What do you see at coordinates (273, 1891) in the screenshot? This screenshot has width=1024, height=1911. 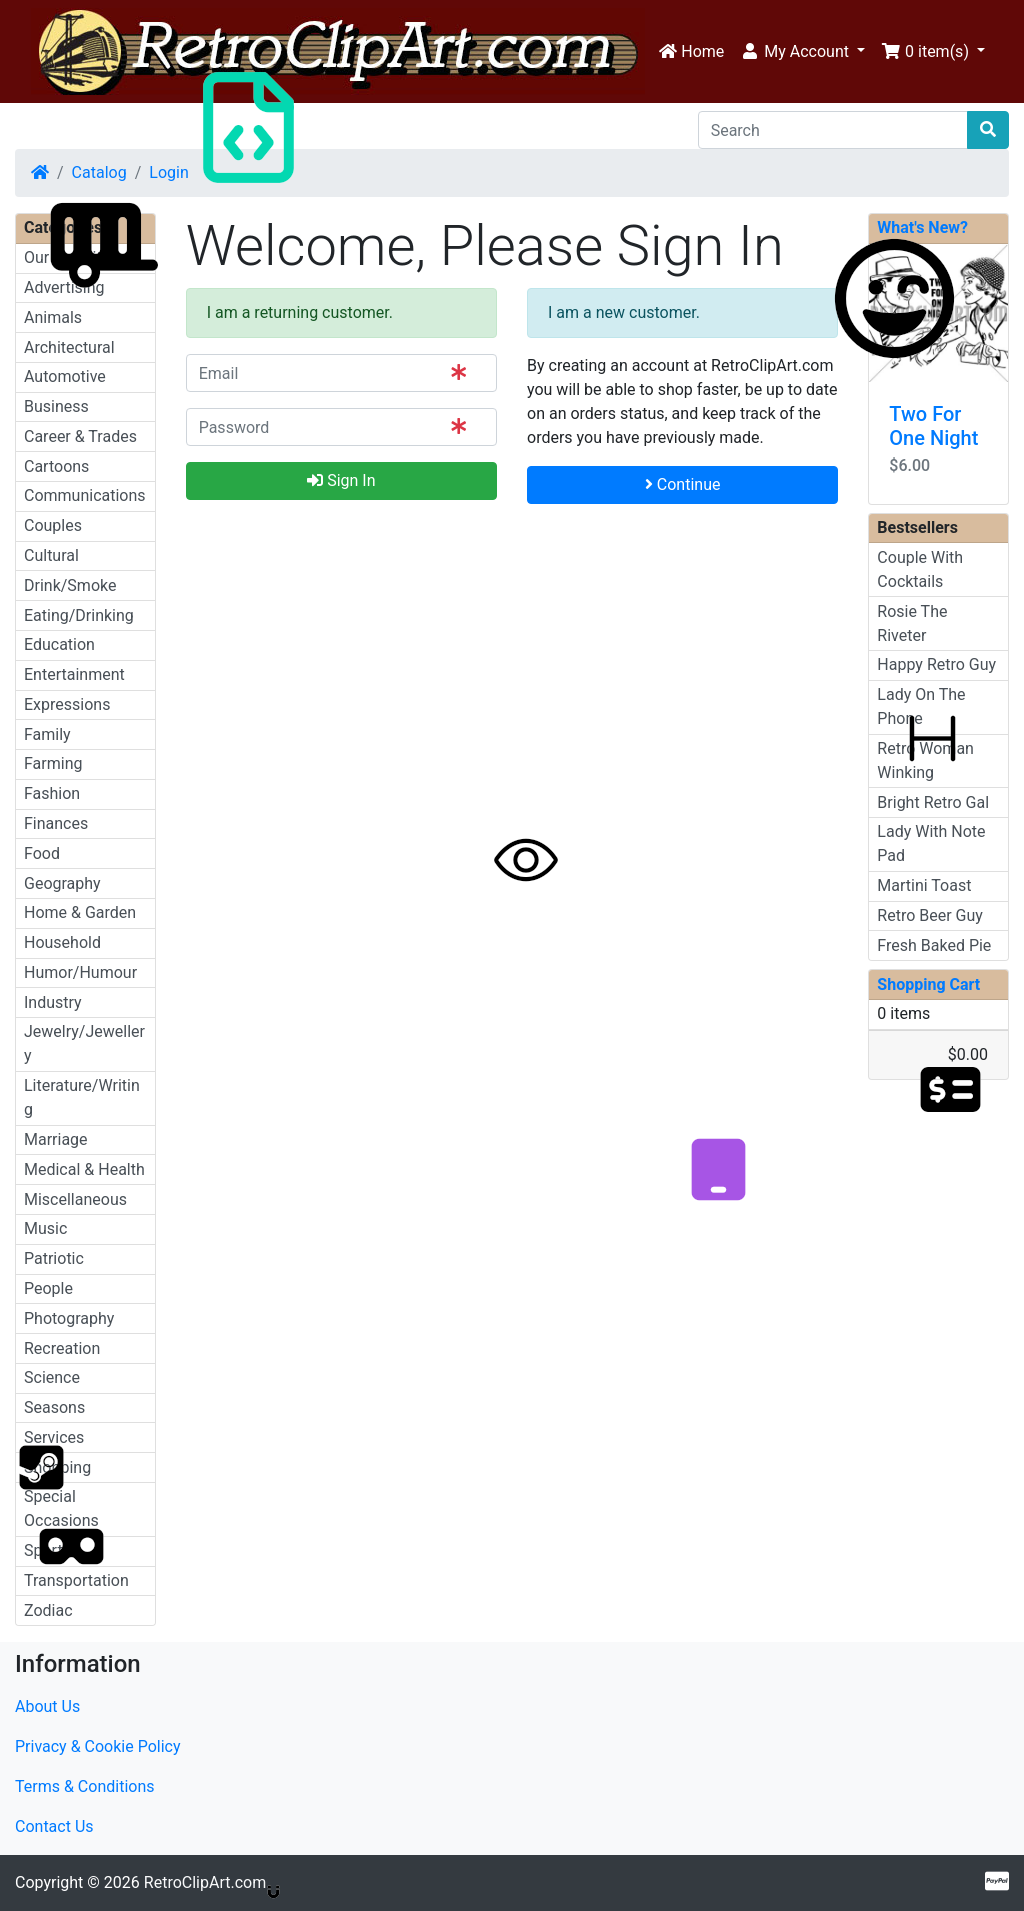 I see `attract or pull related items together` at bounding box center [273, 1891].